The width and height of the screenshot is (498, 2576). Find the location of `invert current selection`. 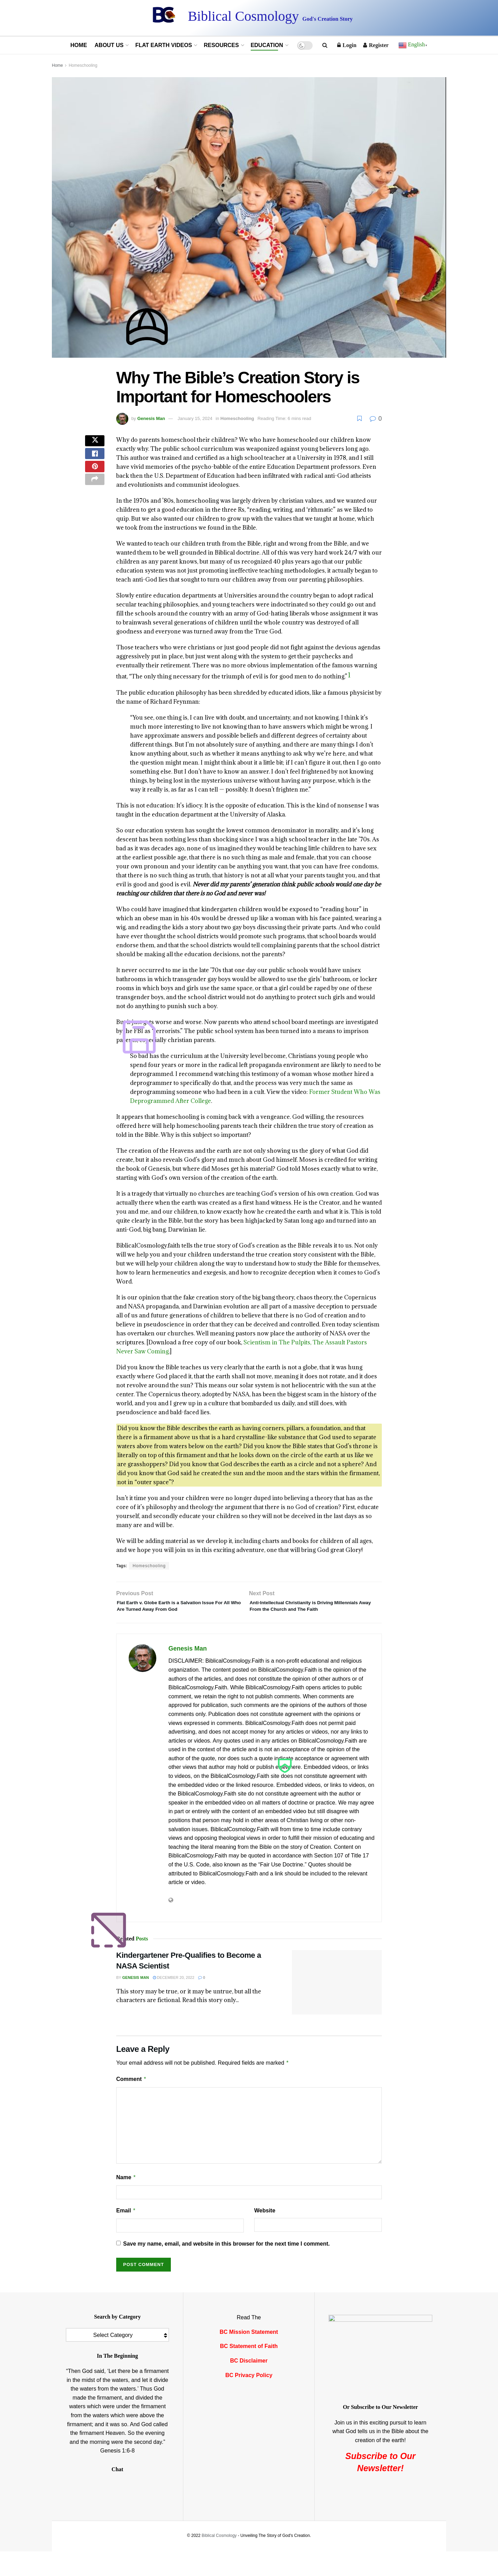

invert current selection is located at coordinates (109, 1930).